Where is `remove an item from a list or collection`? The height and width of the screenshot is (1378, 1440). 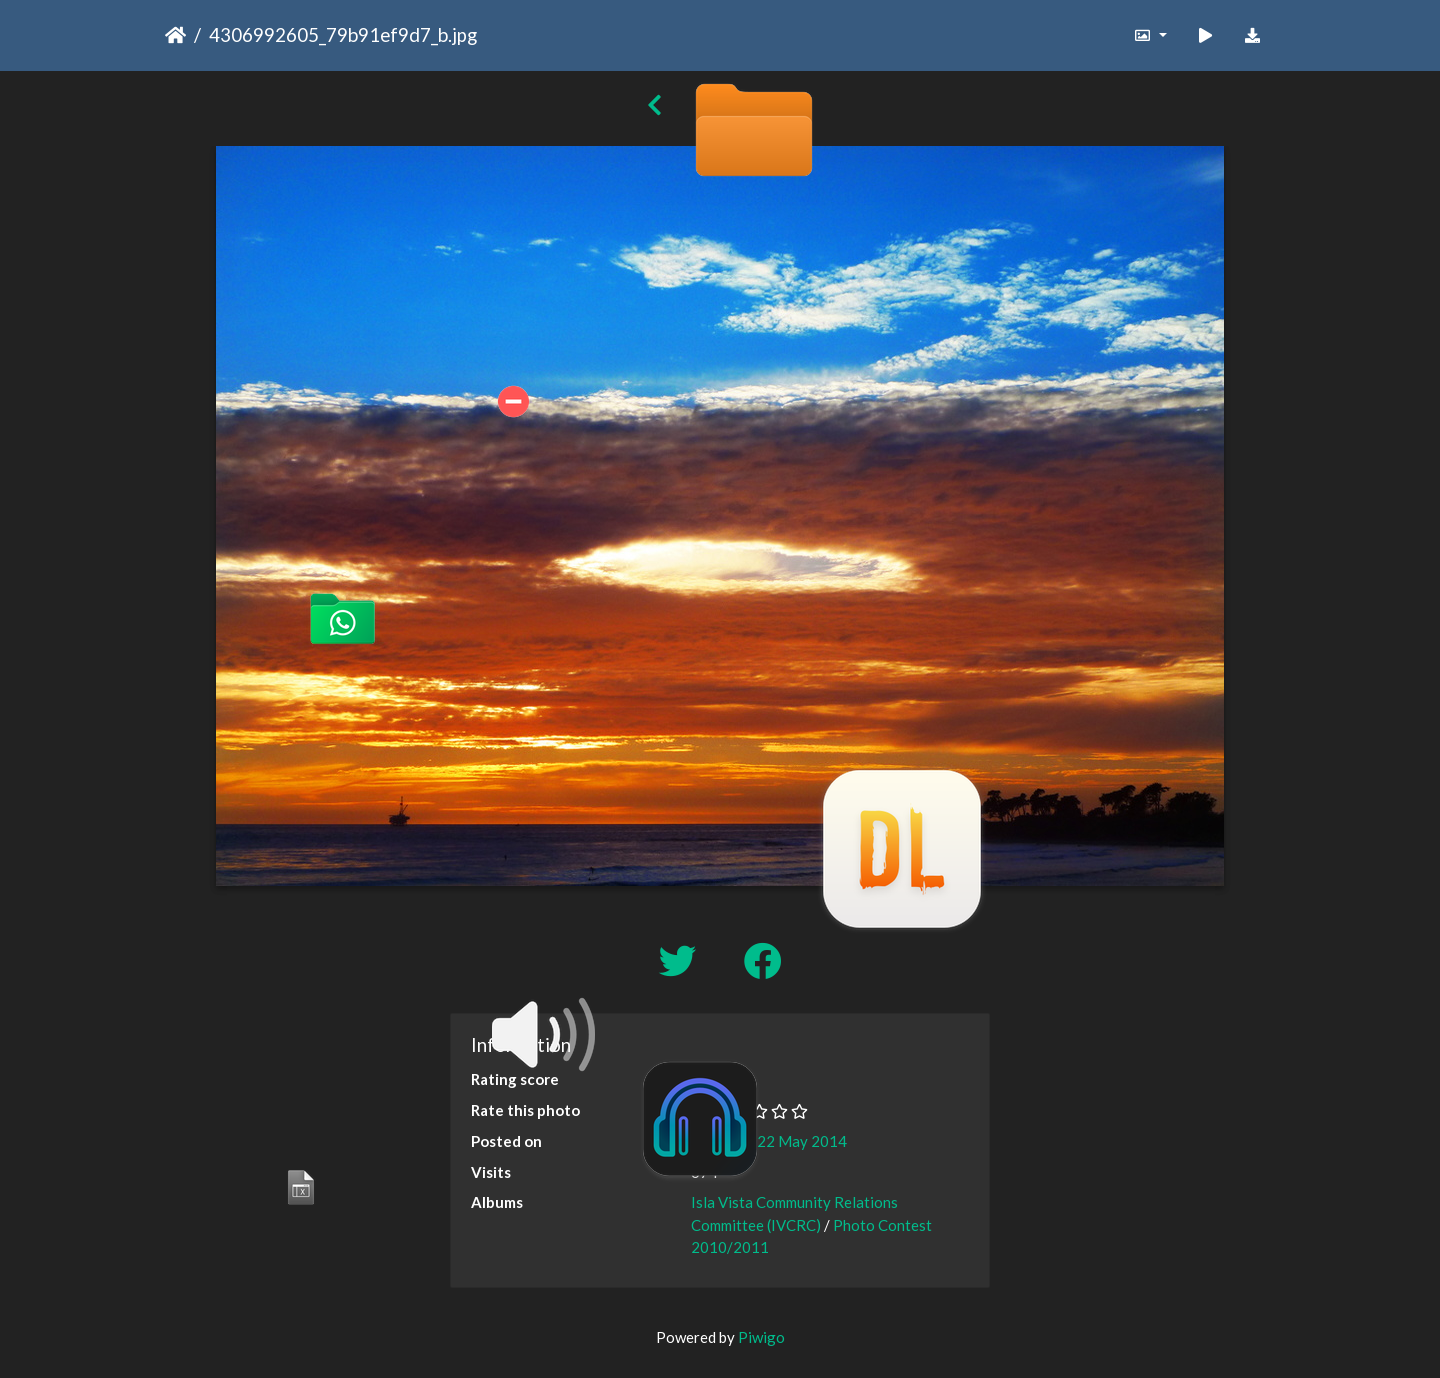
remove an item from a list or collection is located at coordinates (513, 401).